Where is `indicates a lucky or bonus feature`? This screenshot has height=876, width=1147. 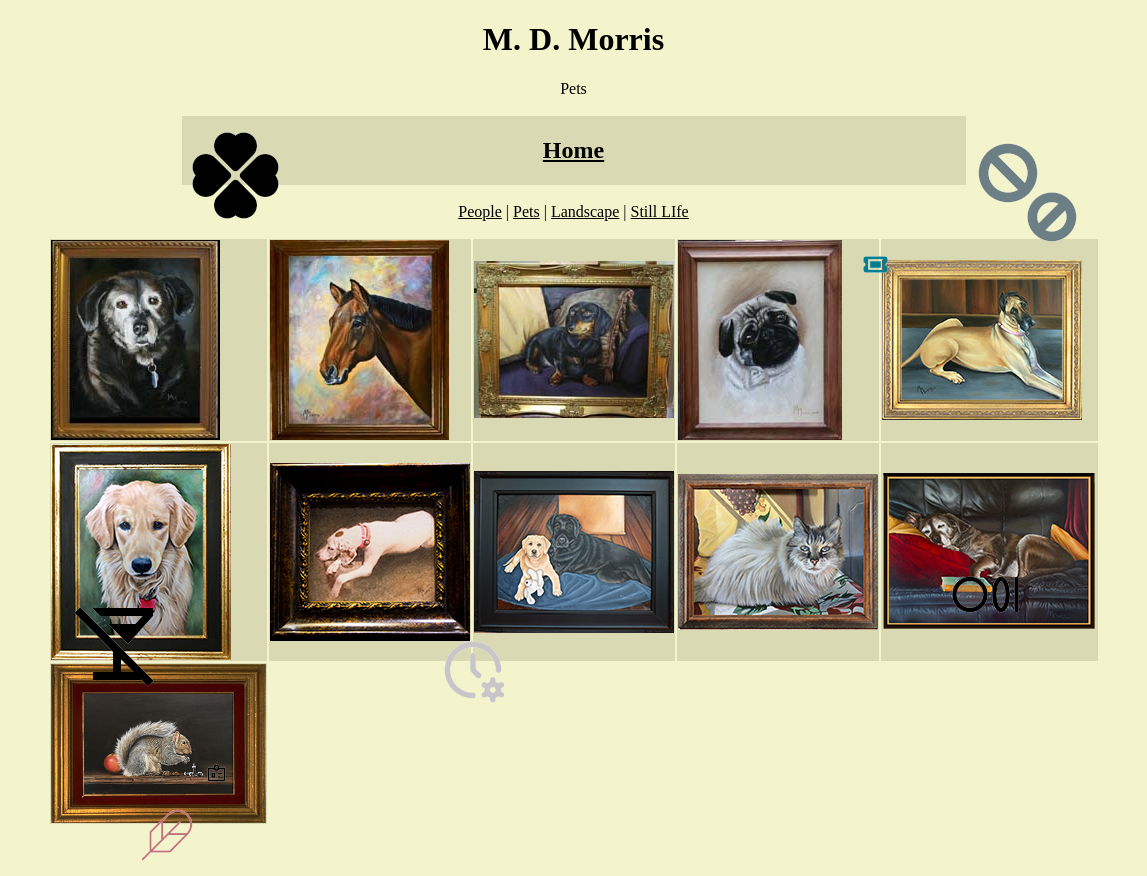 indicates a lucky or bonus feature is located at coordinates (235, 175).